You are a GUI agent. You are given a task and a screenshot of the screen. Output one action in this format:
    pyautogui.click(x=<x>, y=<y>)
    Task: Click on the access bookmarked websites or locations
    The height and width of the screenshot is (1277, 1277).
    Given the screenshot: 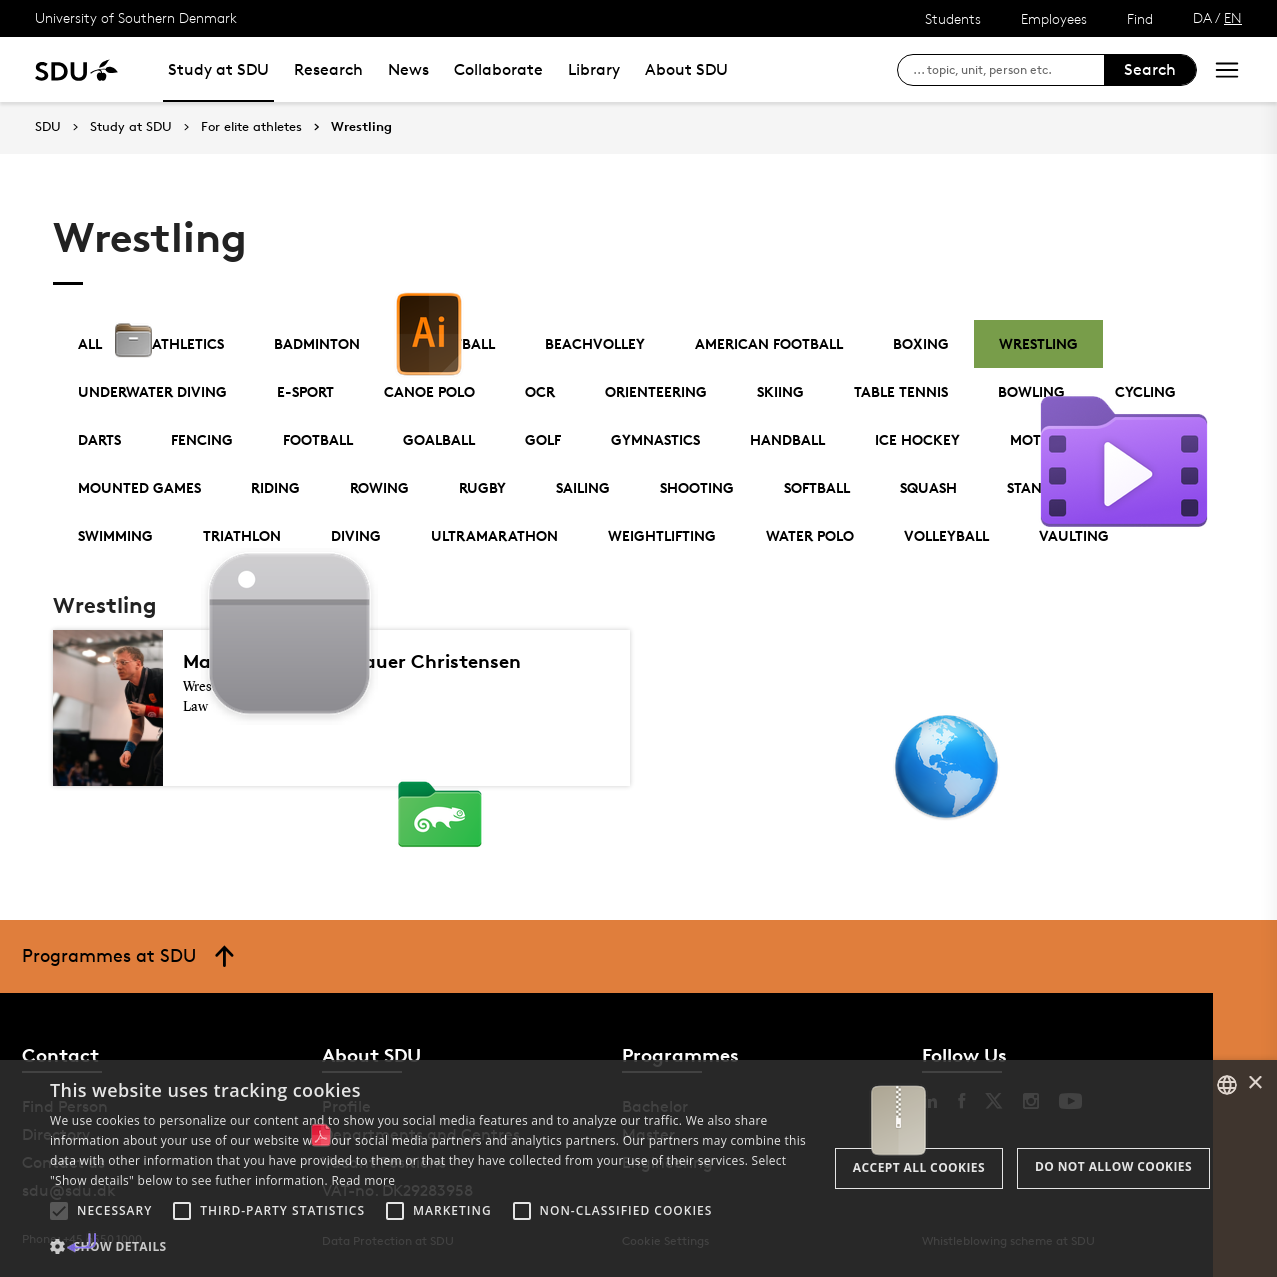 What is the action you would take?
    pyautogui.click(x=946, y=766)
    